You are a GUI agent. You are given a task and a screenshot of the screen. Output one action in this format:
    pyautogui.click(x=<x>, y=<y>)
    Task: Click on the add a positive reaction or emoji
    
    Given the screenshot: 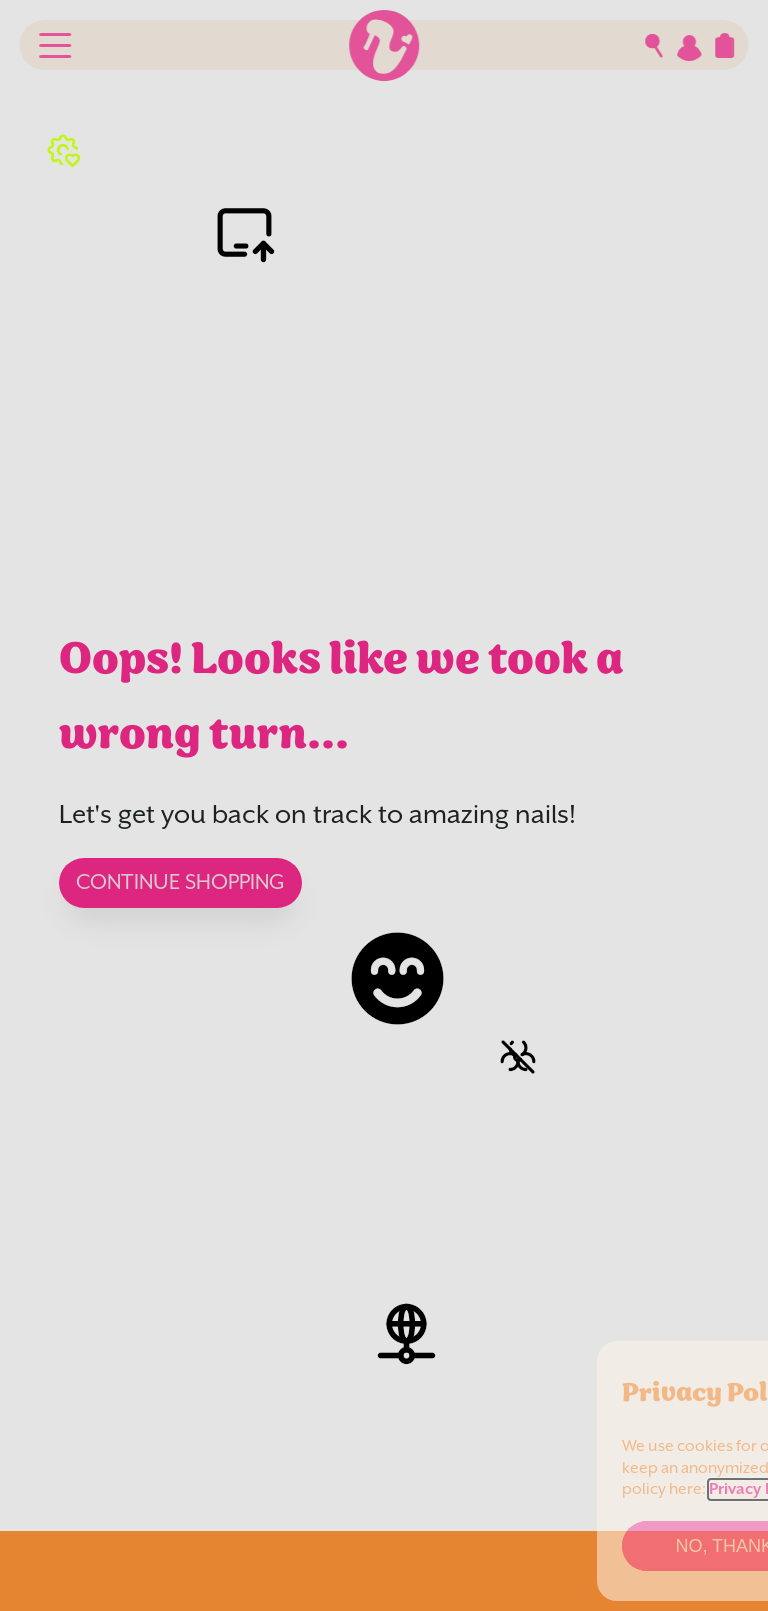 What is the action you would take?
    pyautogui.click(x=397, y=978)
    